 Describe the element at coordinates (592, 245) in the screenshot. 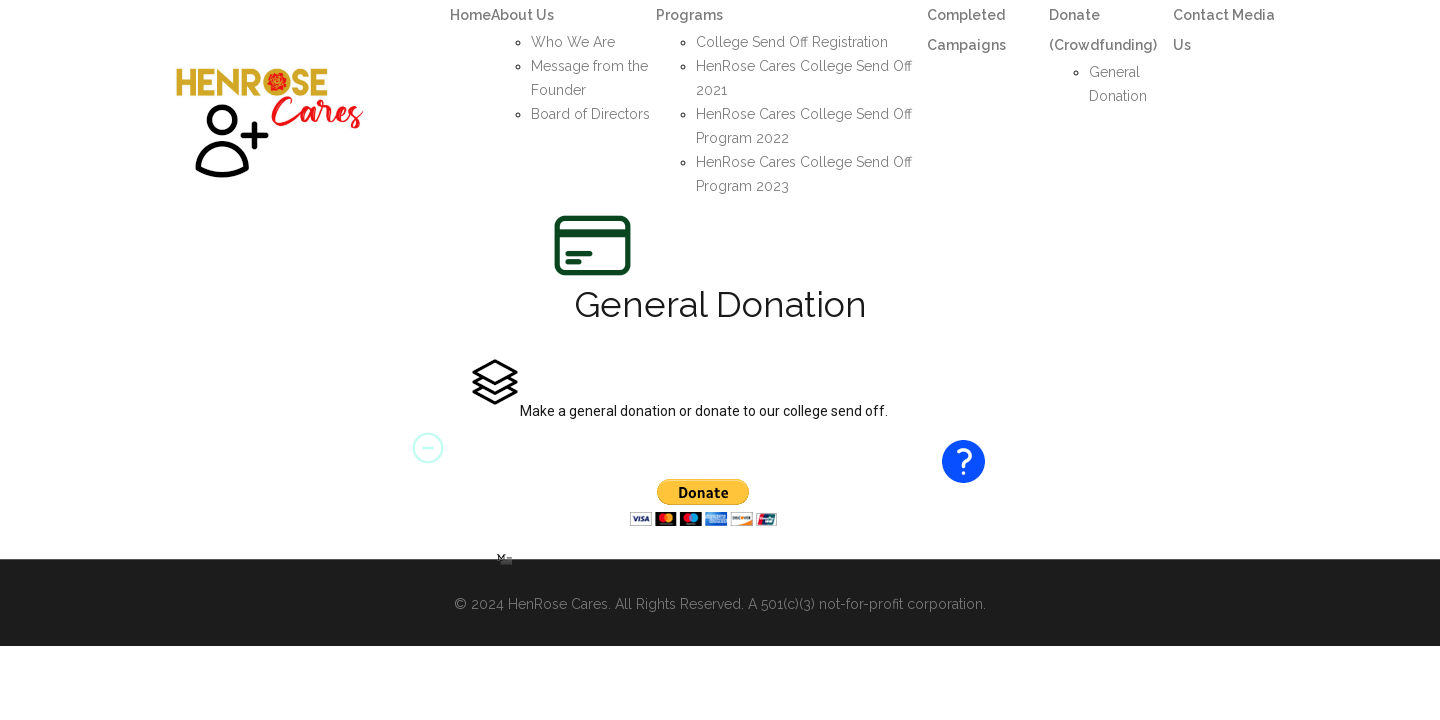

I see `manage payment methods` at that location.